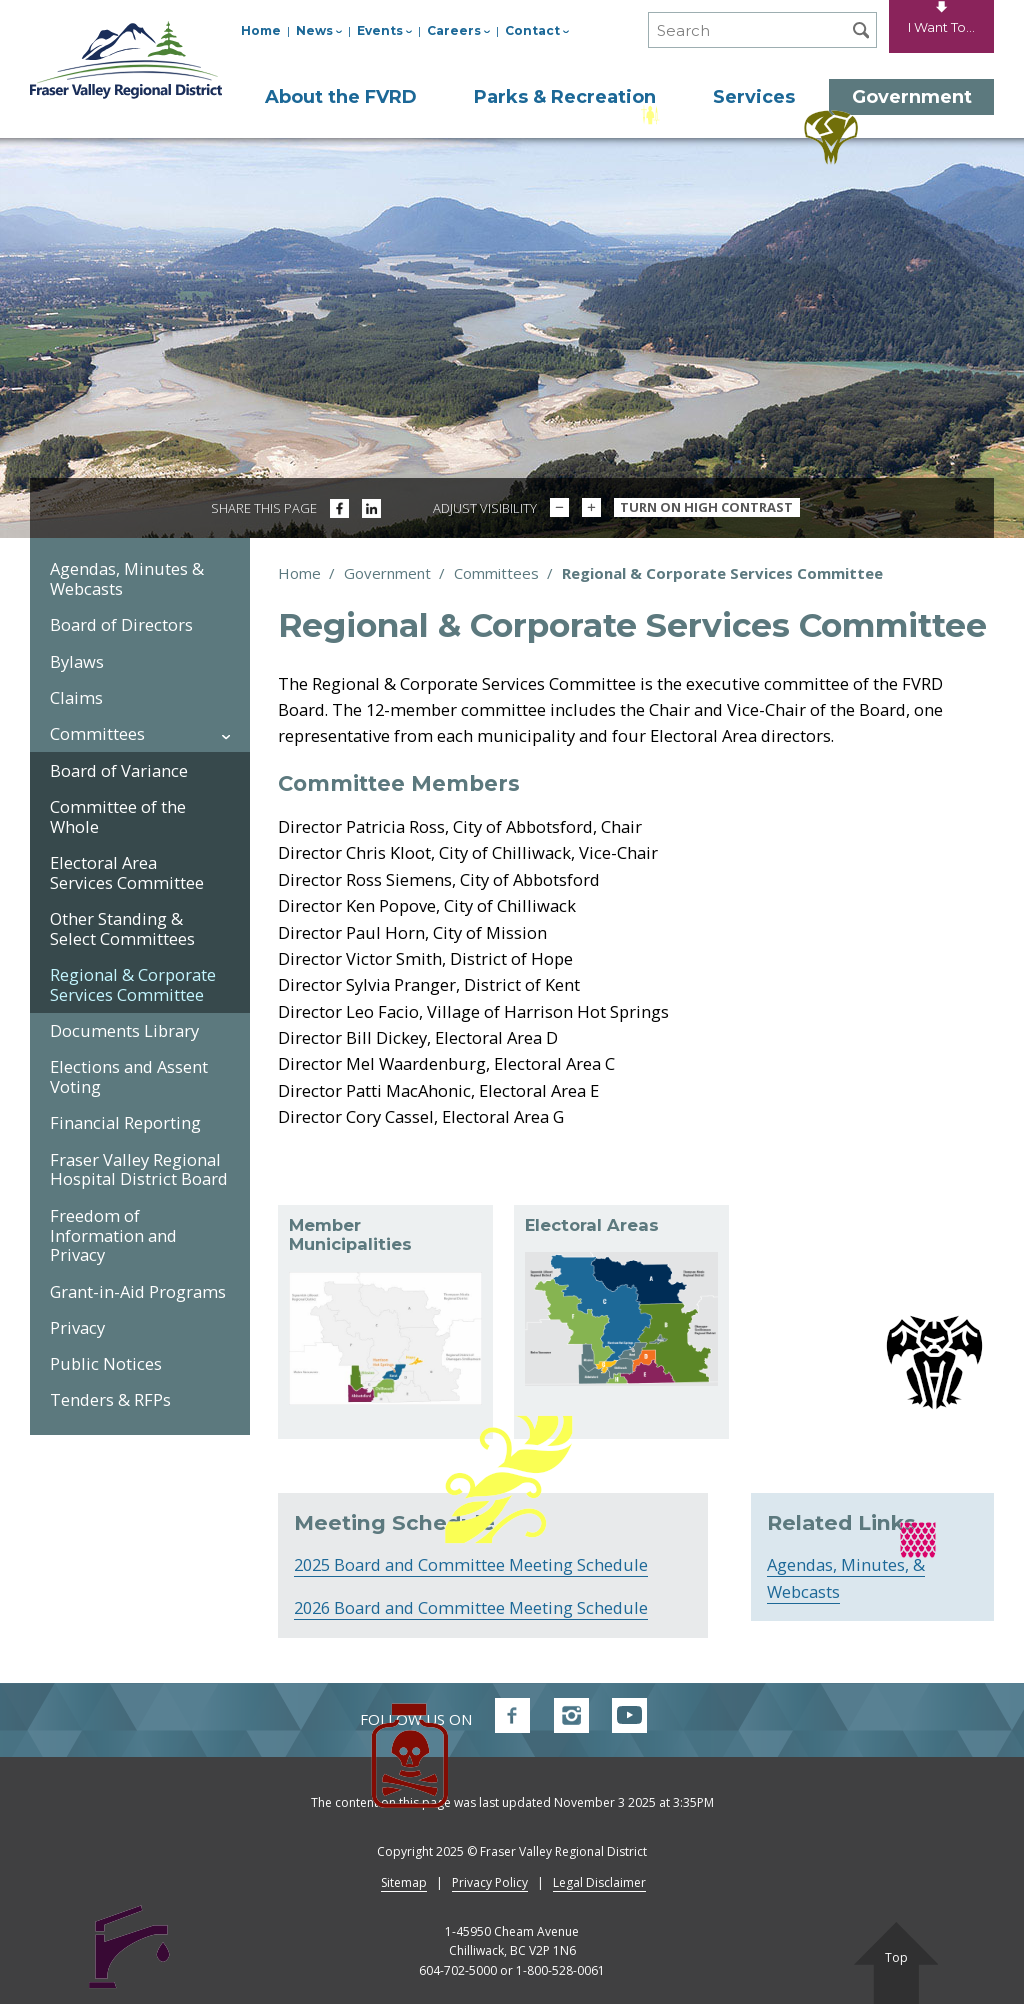 The image size is (1024, 2004). I want to click on select gargoyle character or unit, so click(934, 1362).